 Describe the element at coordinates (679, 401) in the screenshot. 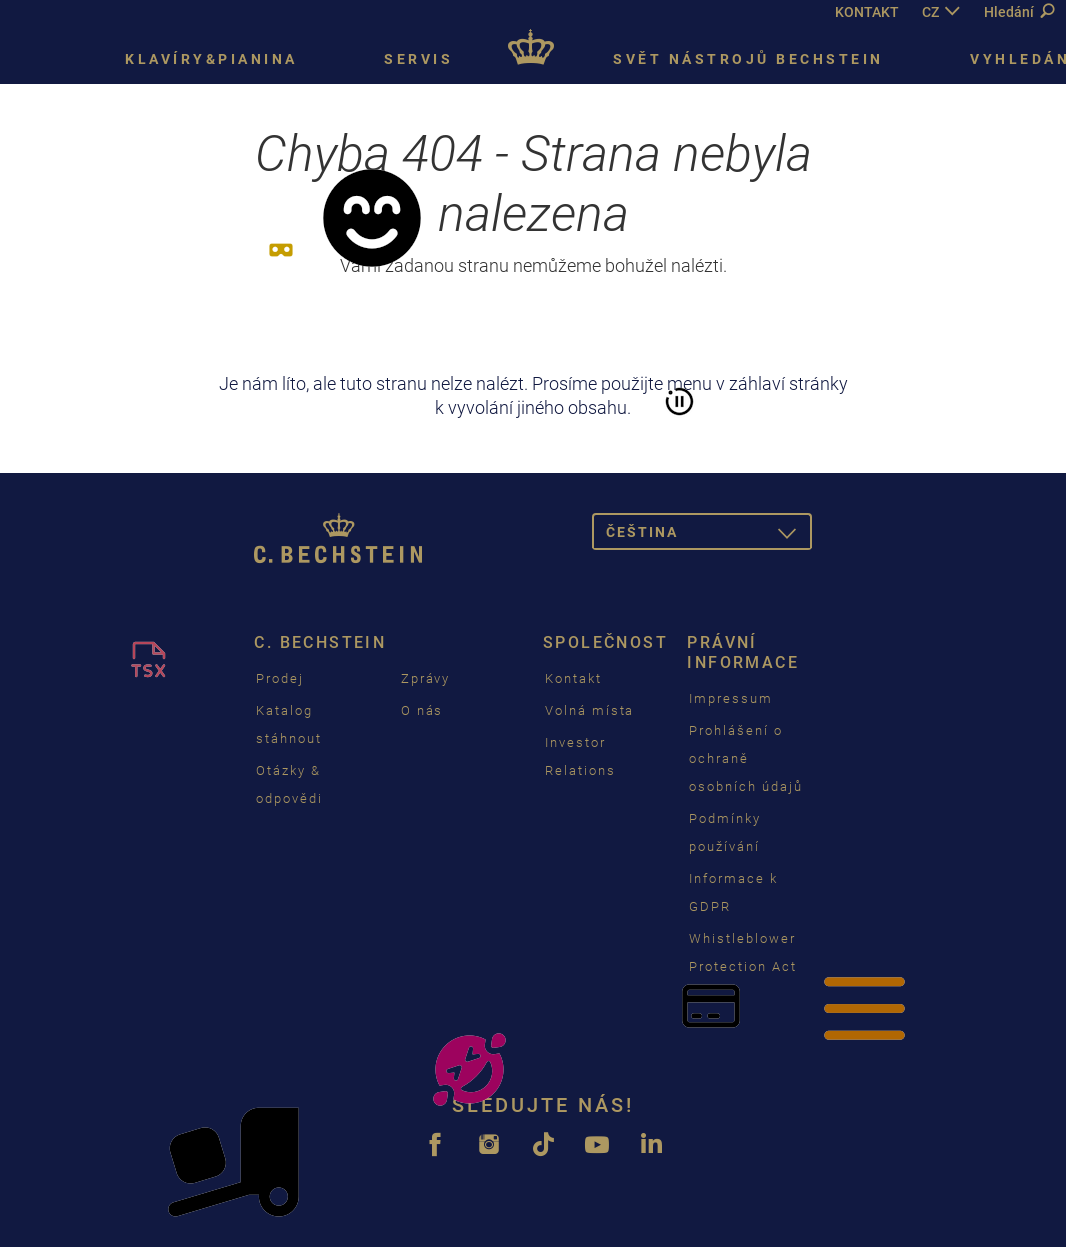

I see `motion photo playback is paused` at that location.